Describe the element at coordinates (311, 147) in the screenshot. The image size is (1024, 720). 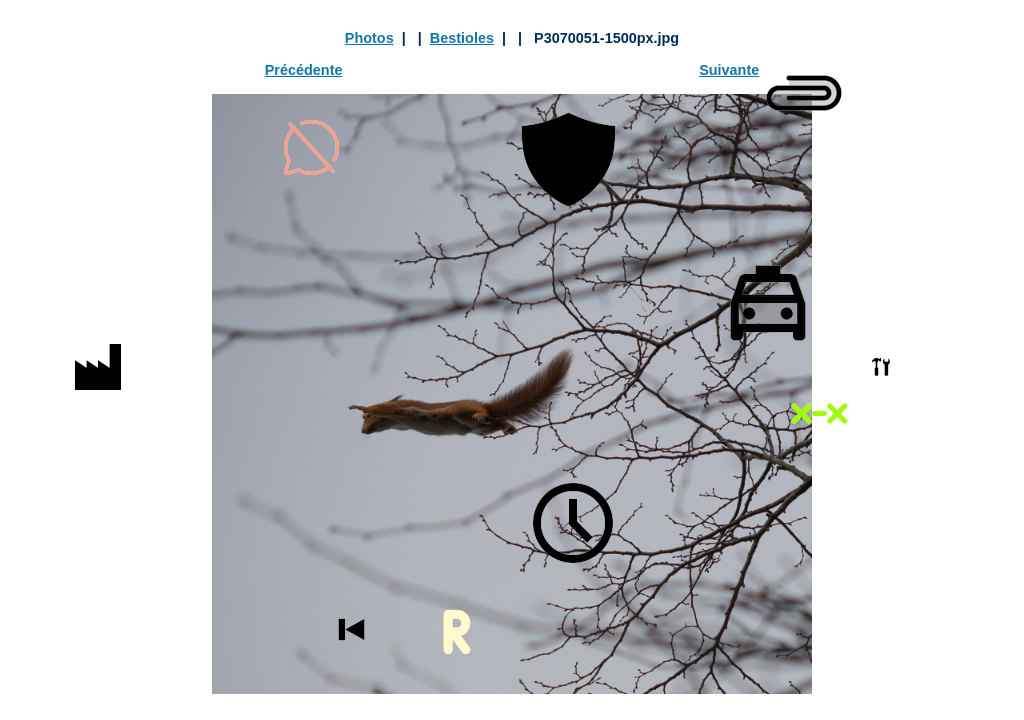
I see `mute or disable chat notifications` at that location.